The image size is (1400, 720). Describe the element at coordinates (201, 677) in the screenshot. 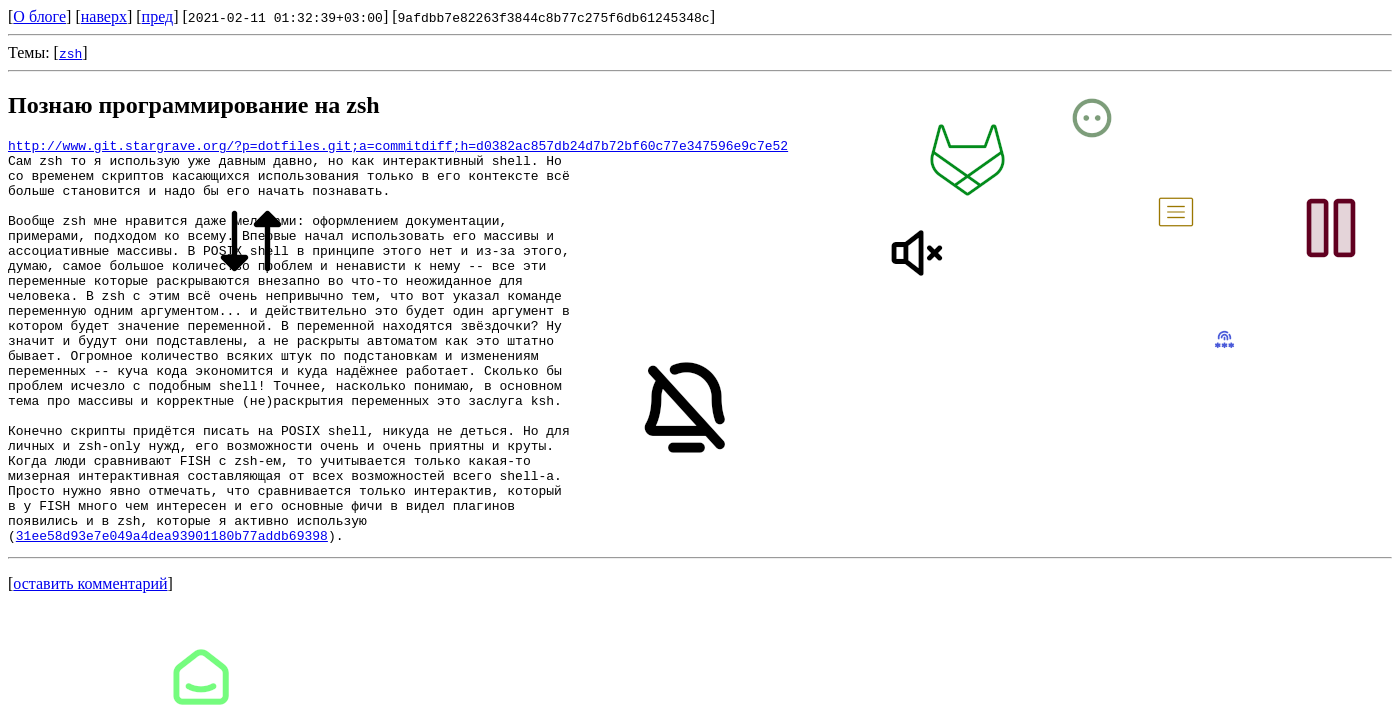

I see `access smart home controls` at that location.